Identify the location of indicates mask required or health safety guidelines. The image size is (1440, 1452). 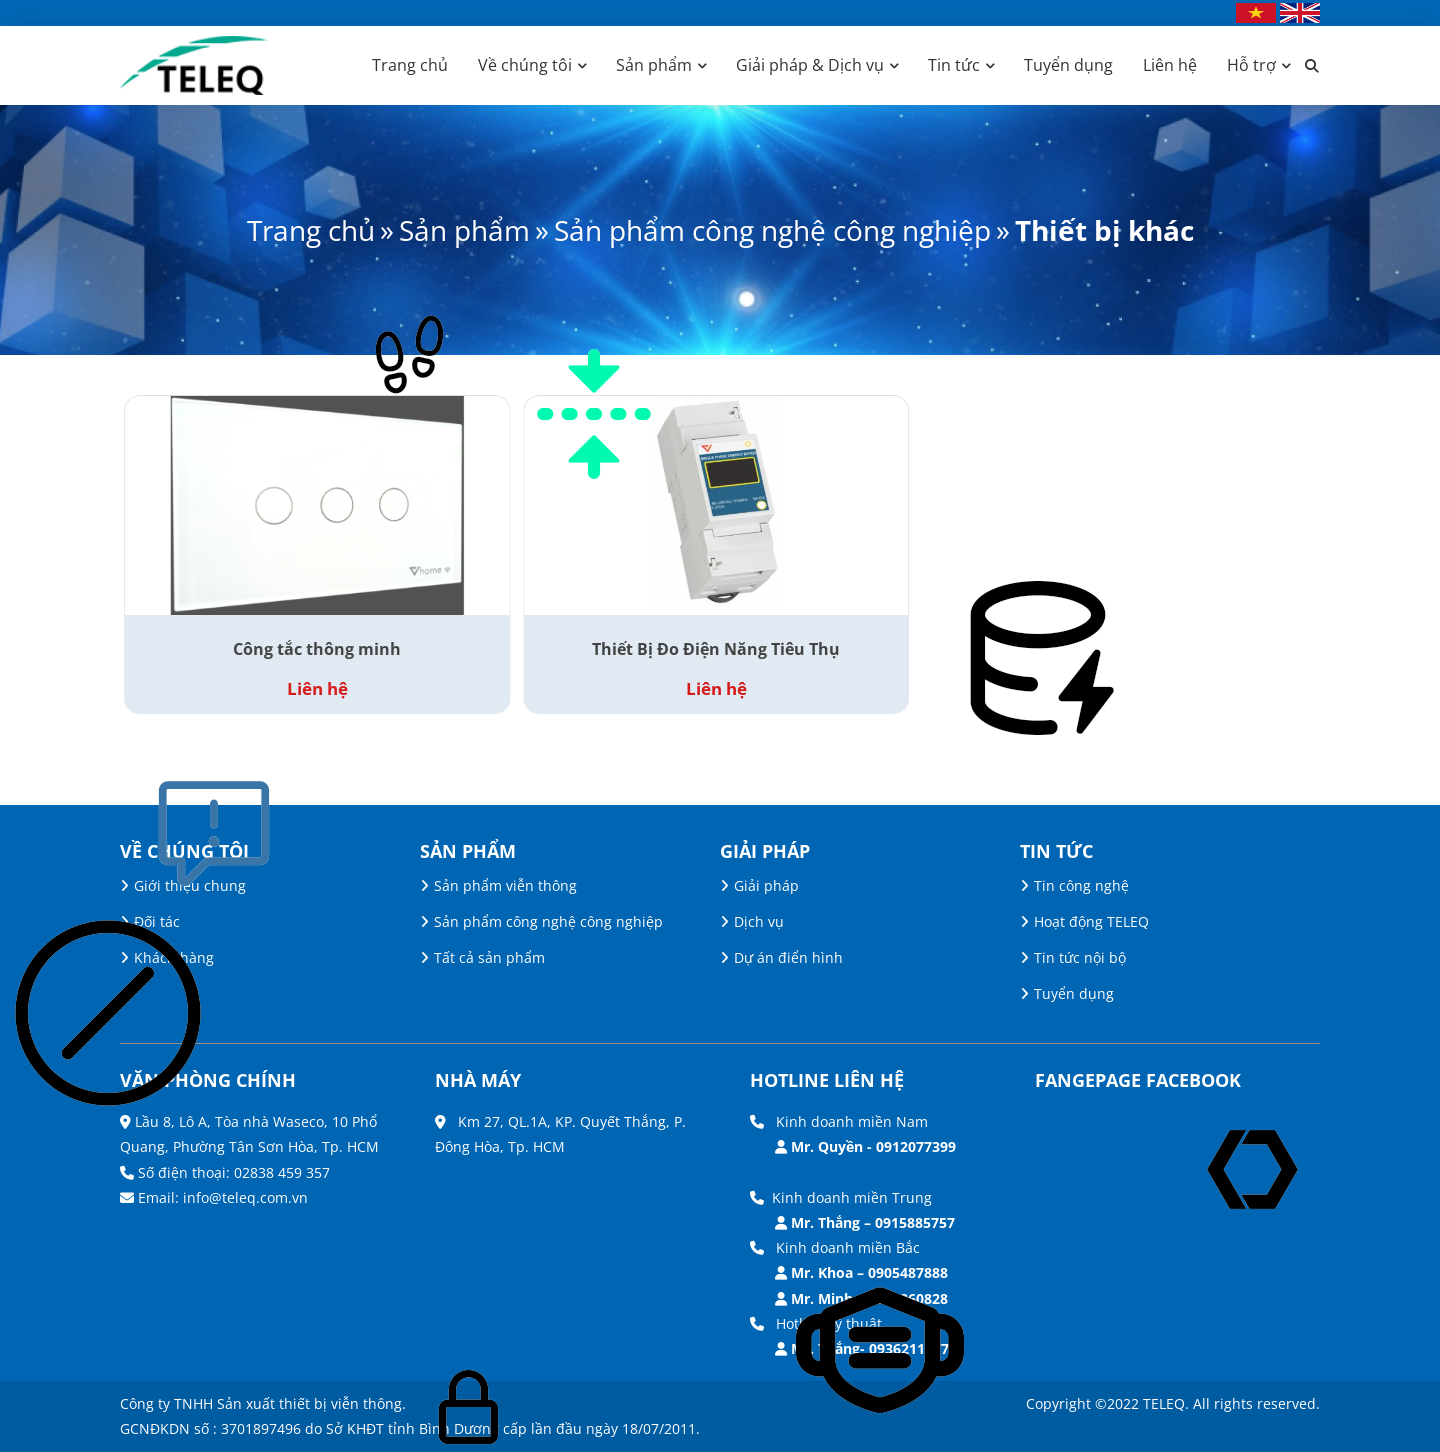
(880, 1353).